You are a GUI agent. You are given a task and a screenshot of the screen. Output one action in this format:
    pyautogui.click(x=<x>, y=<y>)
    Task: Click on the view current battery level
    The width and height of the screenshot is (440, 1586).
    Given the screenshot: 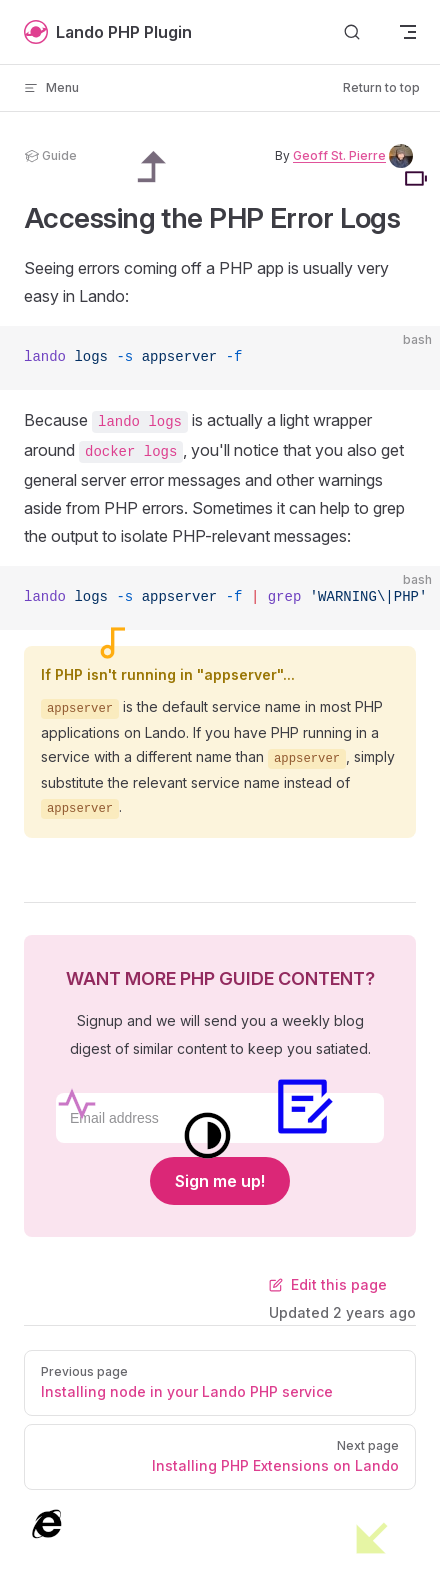 What is the action you would take?
    pyautogui.click(x=415, y=178)
    